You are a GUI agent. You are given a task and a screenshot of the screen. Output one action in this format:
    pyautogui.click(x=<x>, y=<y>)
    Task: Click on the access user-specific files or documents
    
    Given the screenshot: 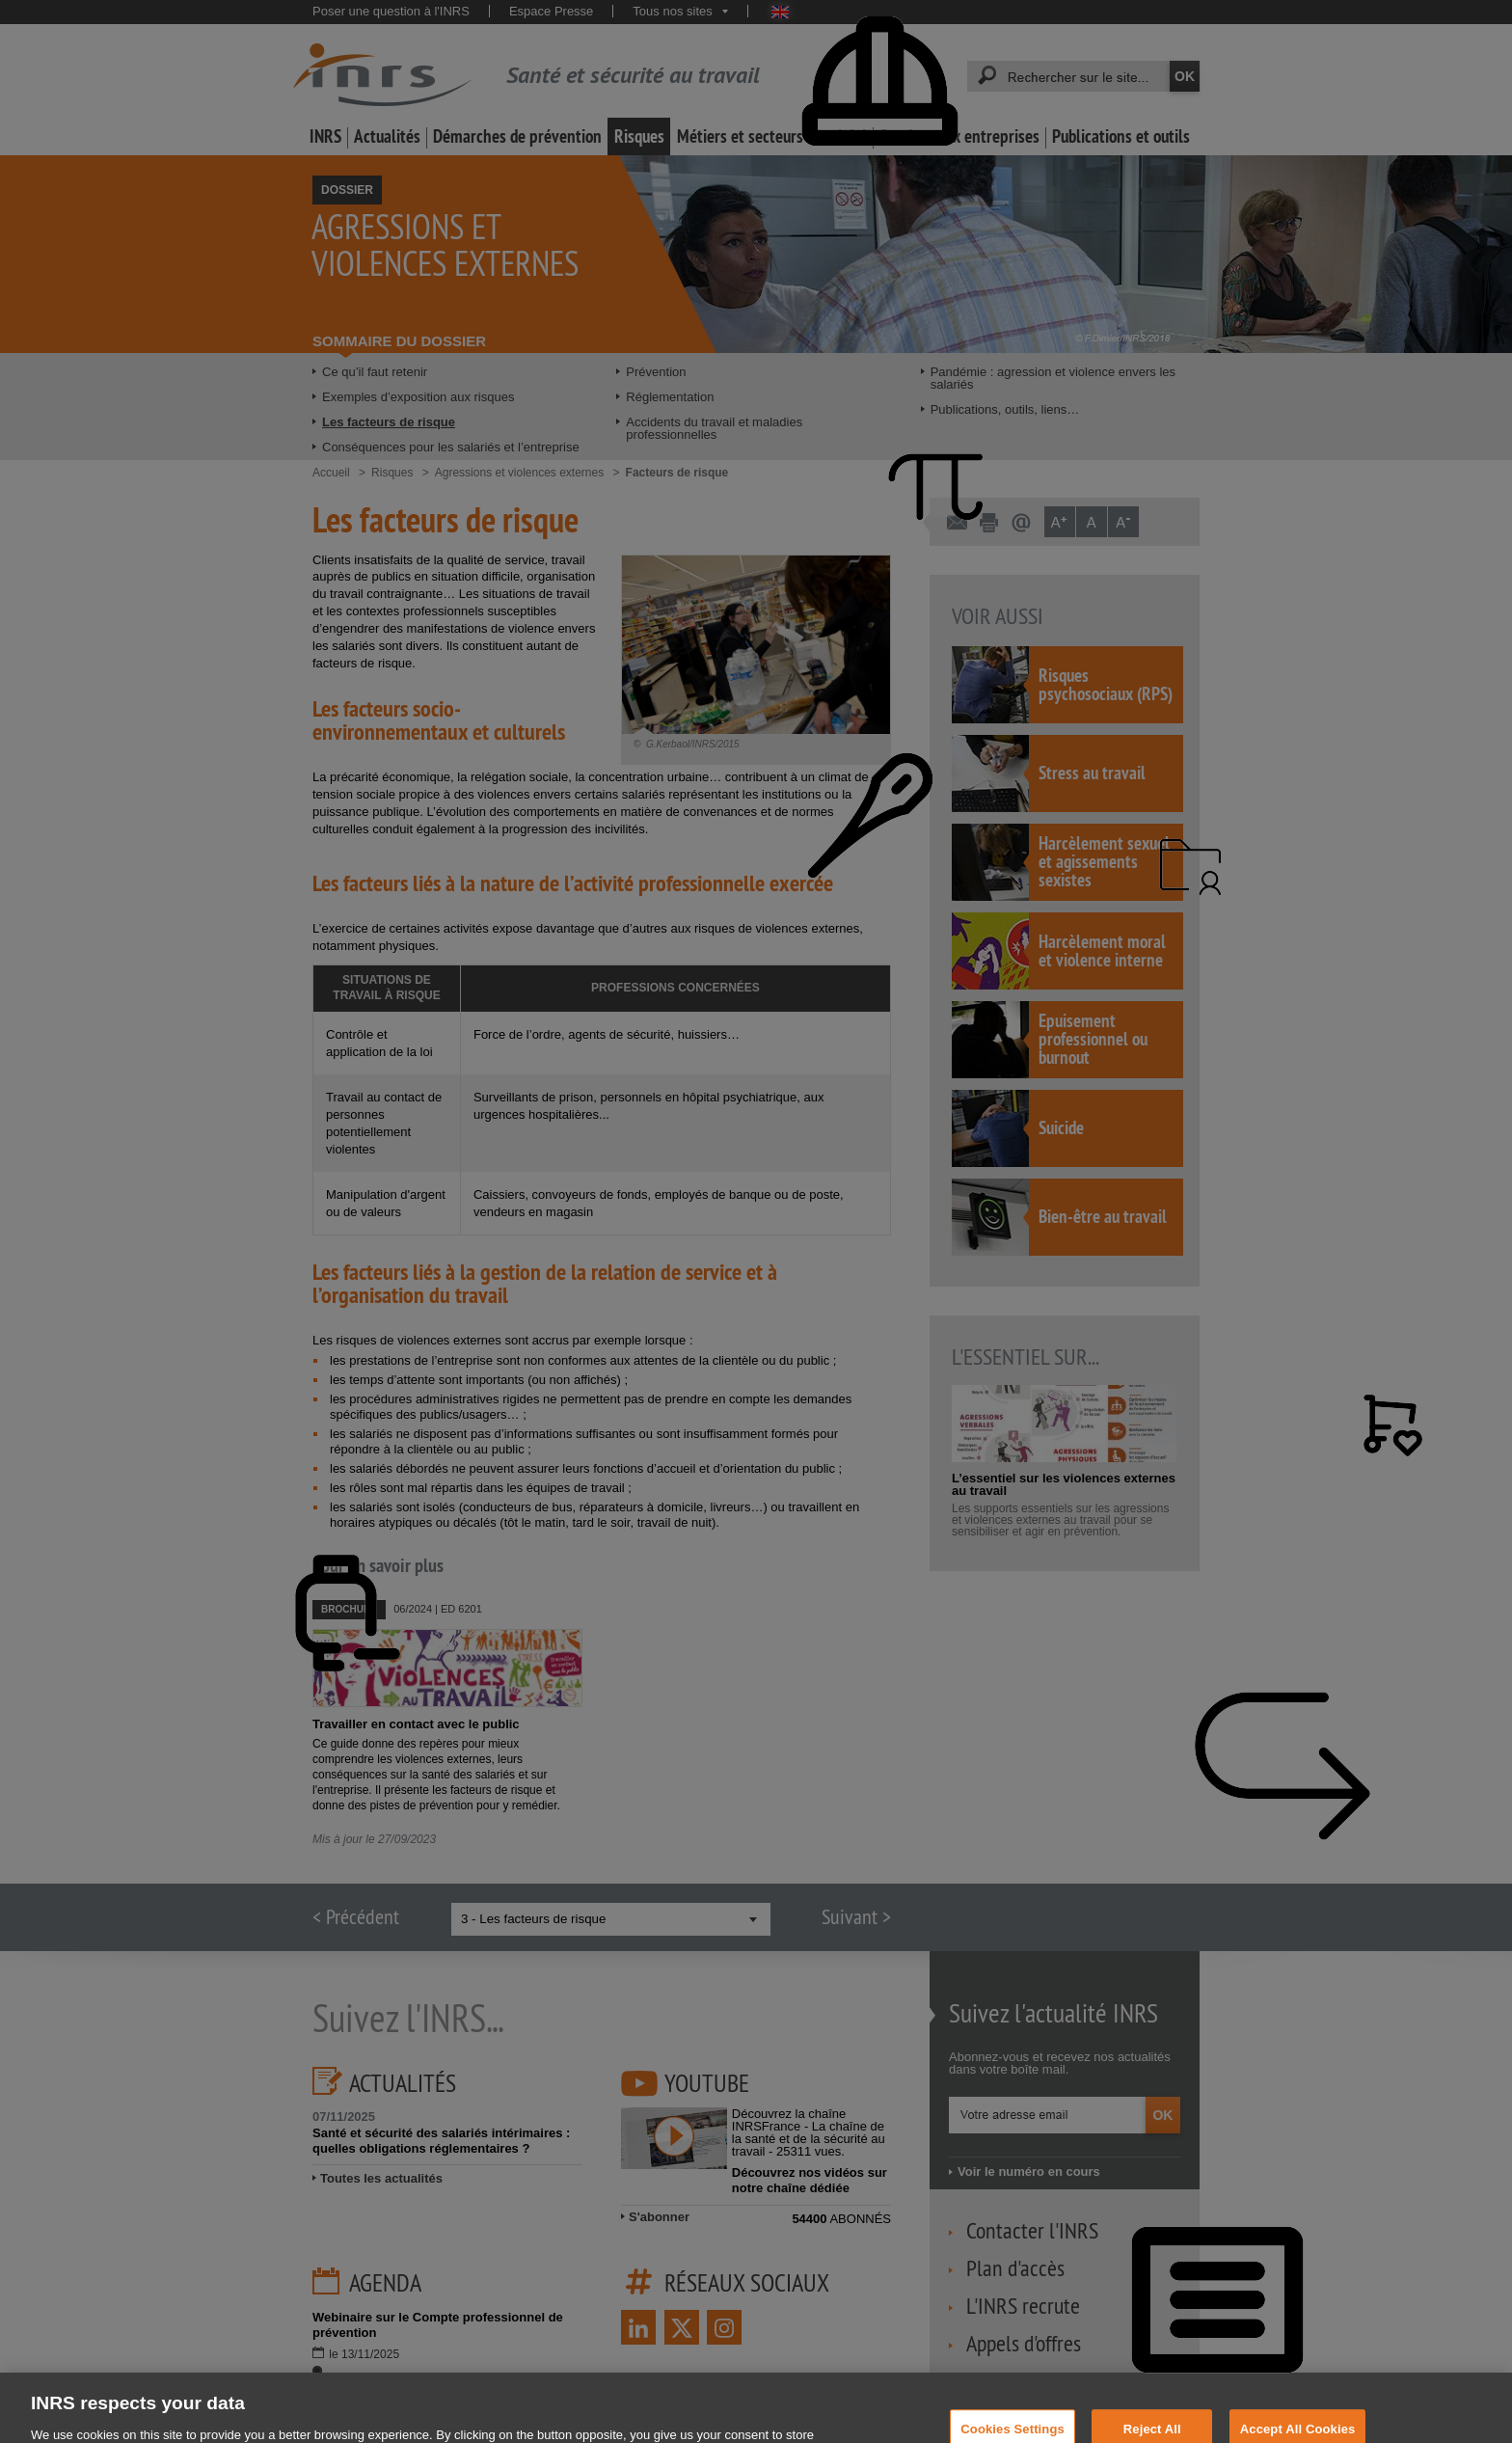 What is the action you would take?
    pyautogui.click(x=1190, y=864)
    